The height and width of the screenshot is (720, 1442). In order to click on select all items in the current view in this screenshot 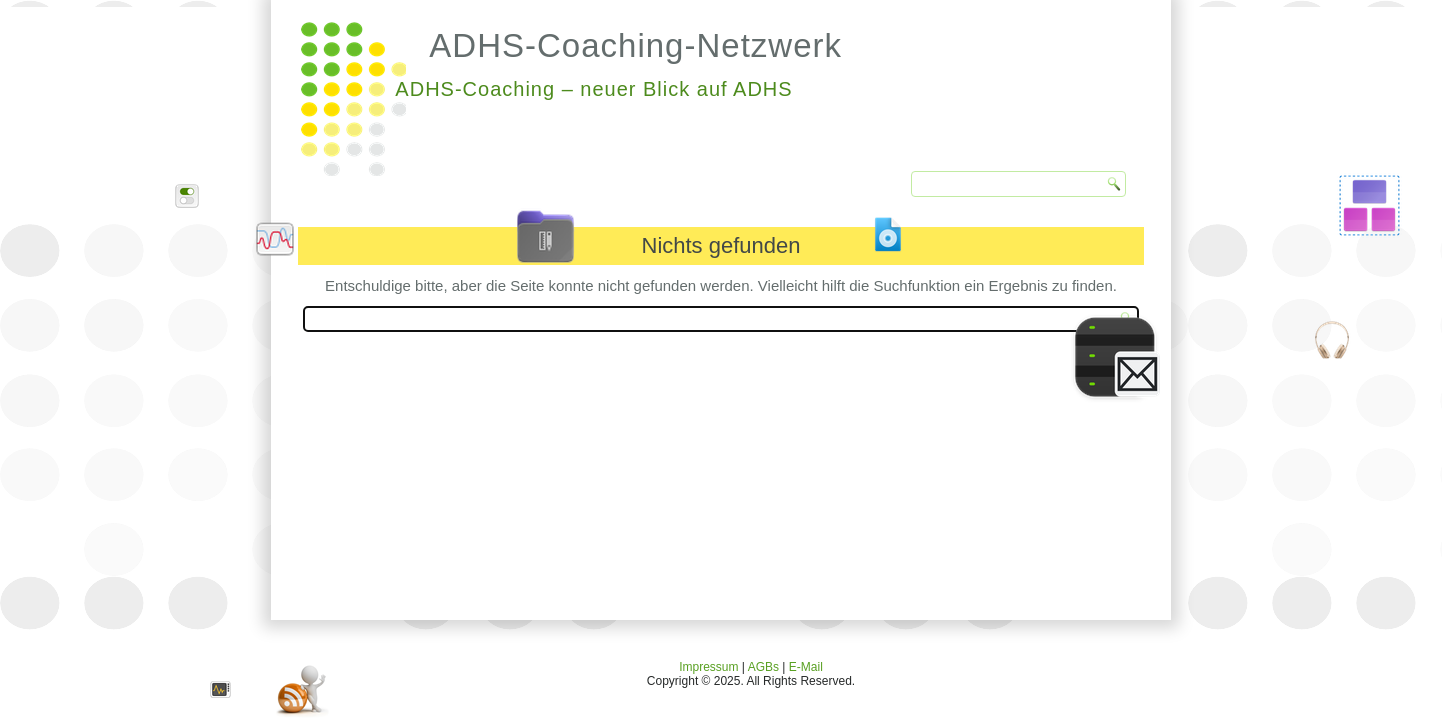, I will do `click(1369, 205)`.